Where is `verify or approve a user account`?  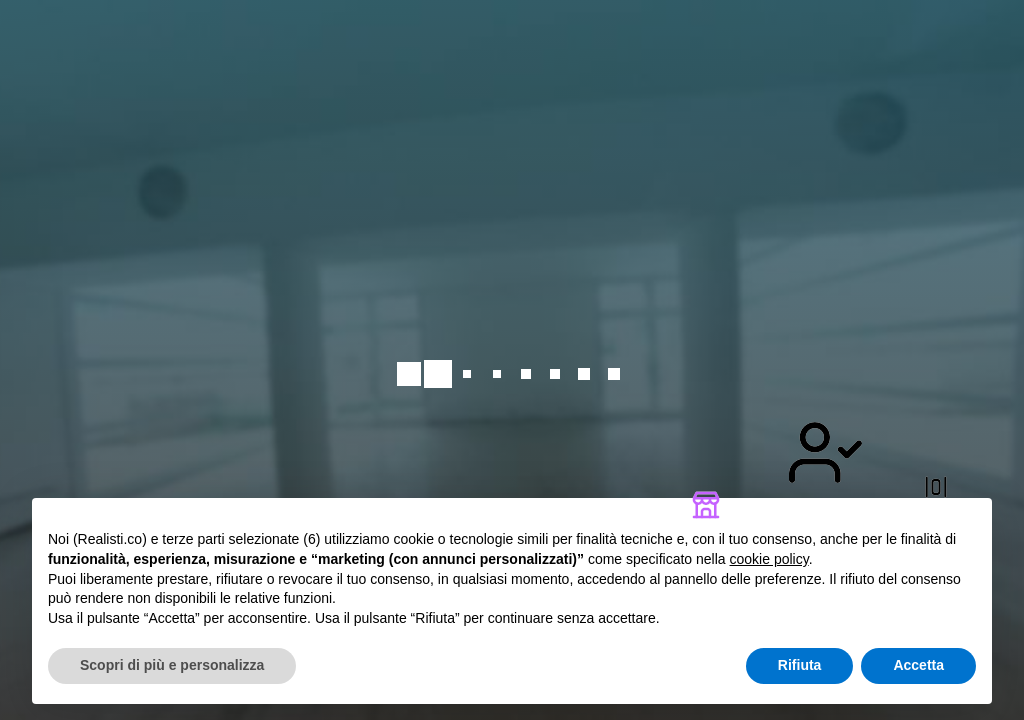 verify or approve a user account is located at coordinates (825, 452).